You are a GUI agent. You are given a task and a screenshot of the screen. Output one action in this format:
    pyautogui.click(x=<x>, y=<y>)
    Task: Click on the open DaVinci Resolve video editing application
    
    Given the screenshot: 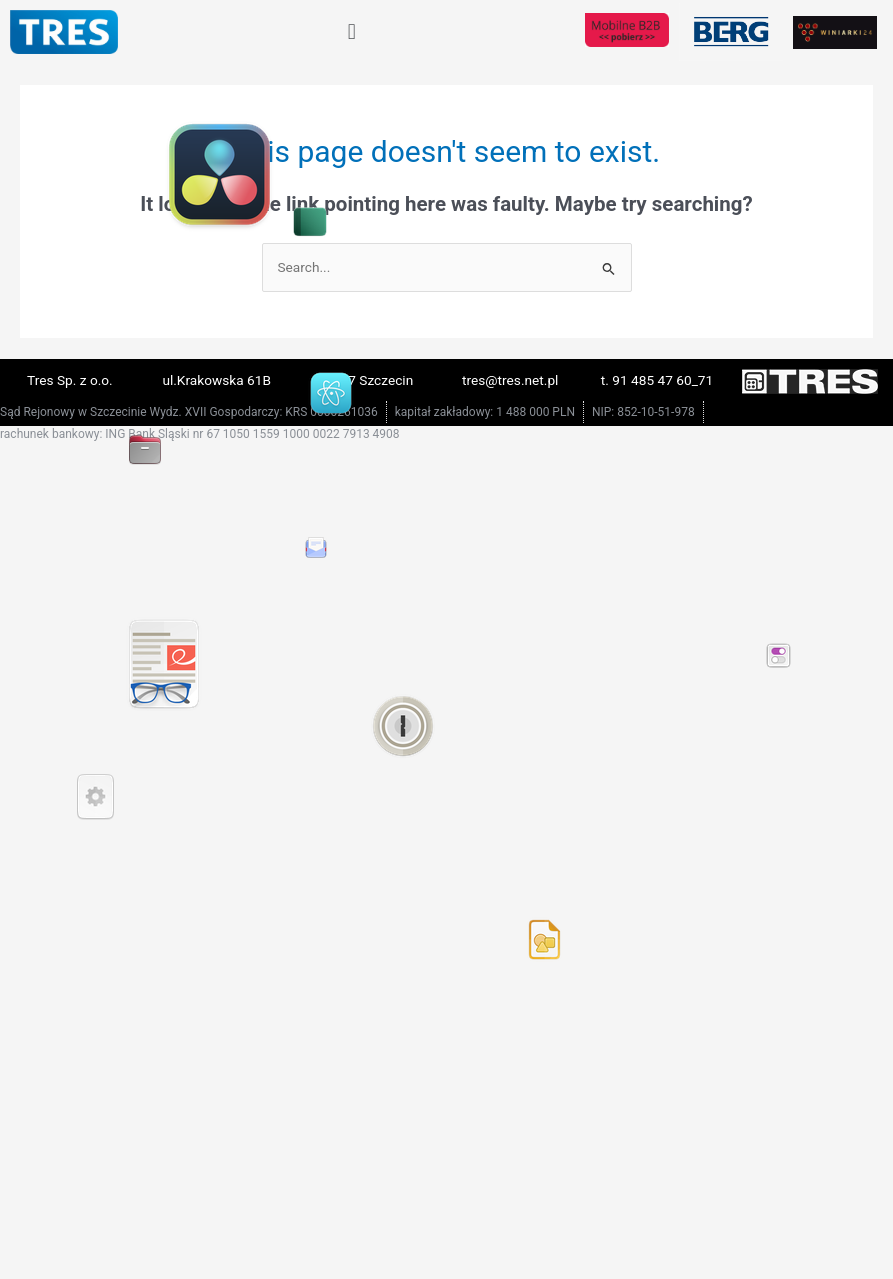 What is the action you would take?
    pyautogui.click(x=219, y=174)
    